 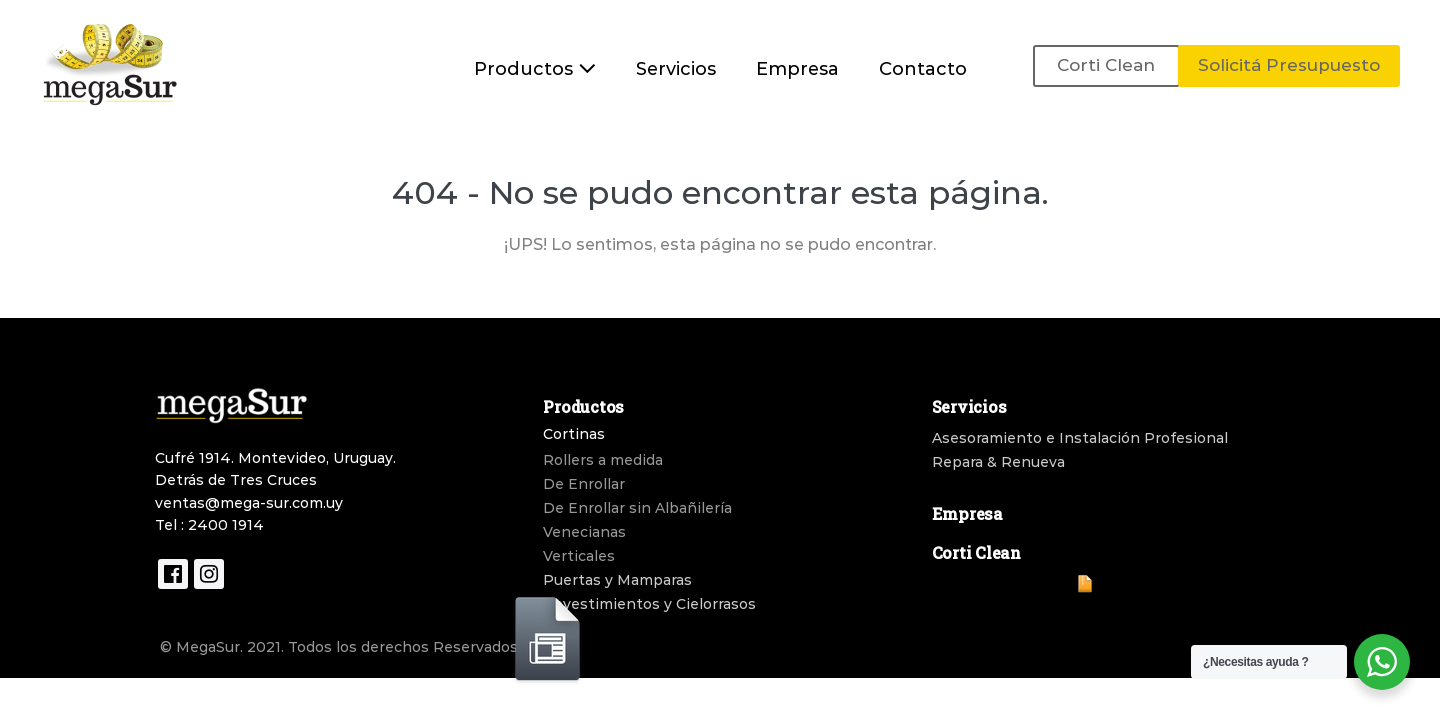 I want to click on a compressed package or archive file, so click(x=1085, y=584).